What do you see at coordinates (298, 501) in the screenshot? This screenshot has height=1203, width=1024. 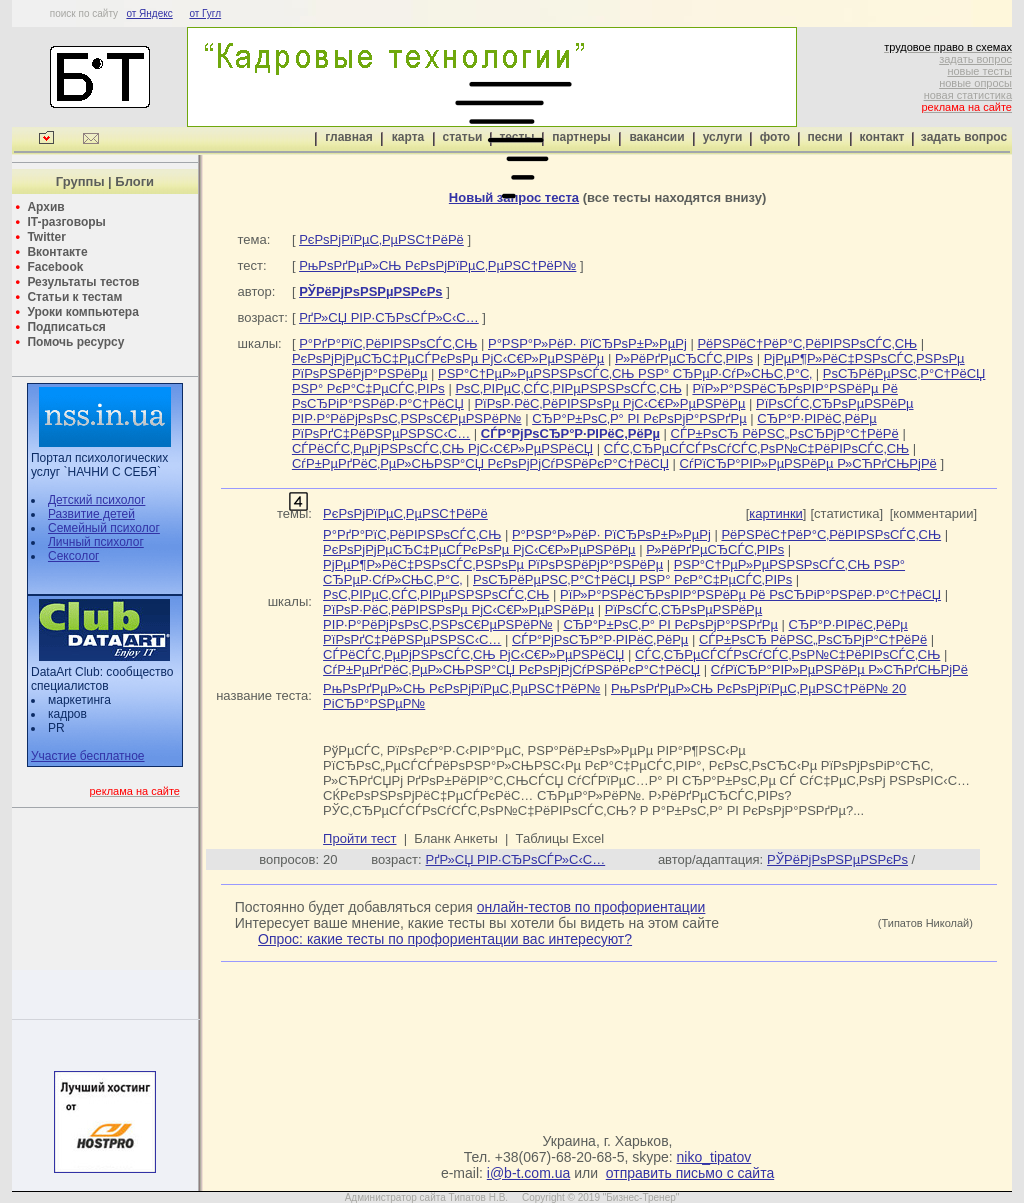 I see `select or input the number four` at bounding box center [298, 501].